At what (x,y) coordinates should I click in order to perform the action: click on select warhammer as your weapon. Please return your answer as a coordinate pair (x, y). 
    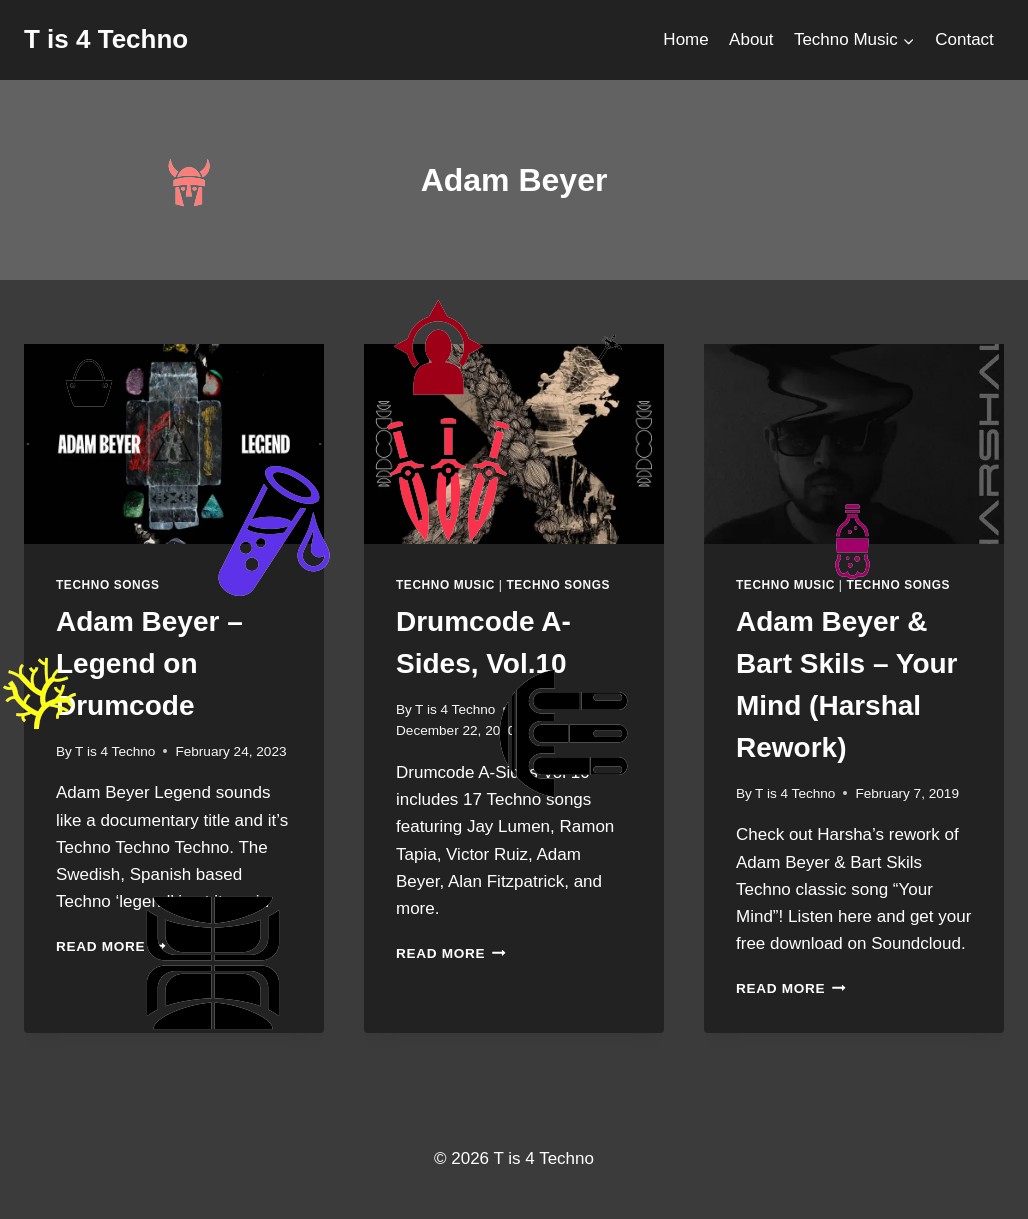
    Looking at the image, I should click on (610, 347).